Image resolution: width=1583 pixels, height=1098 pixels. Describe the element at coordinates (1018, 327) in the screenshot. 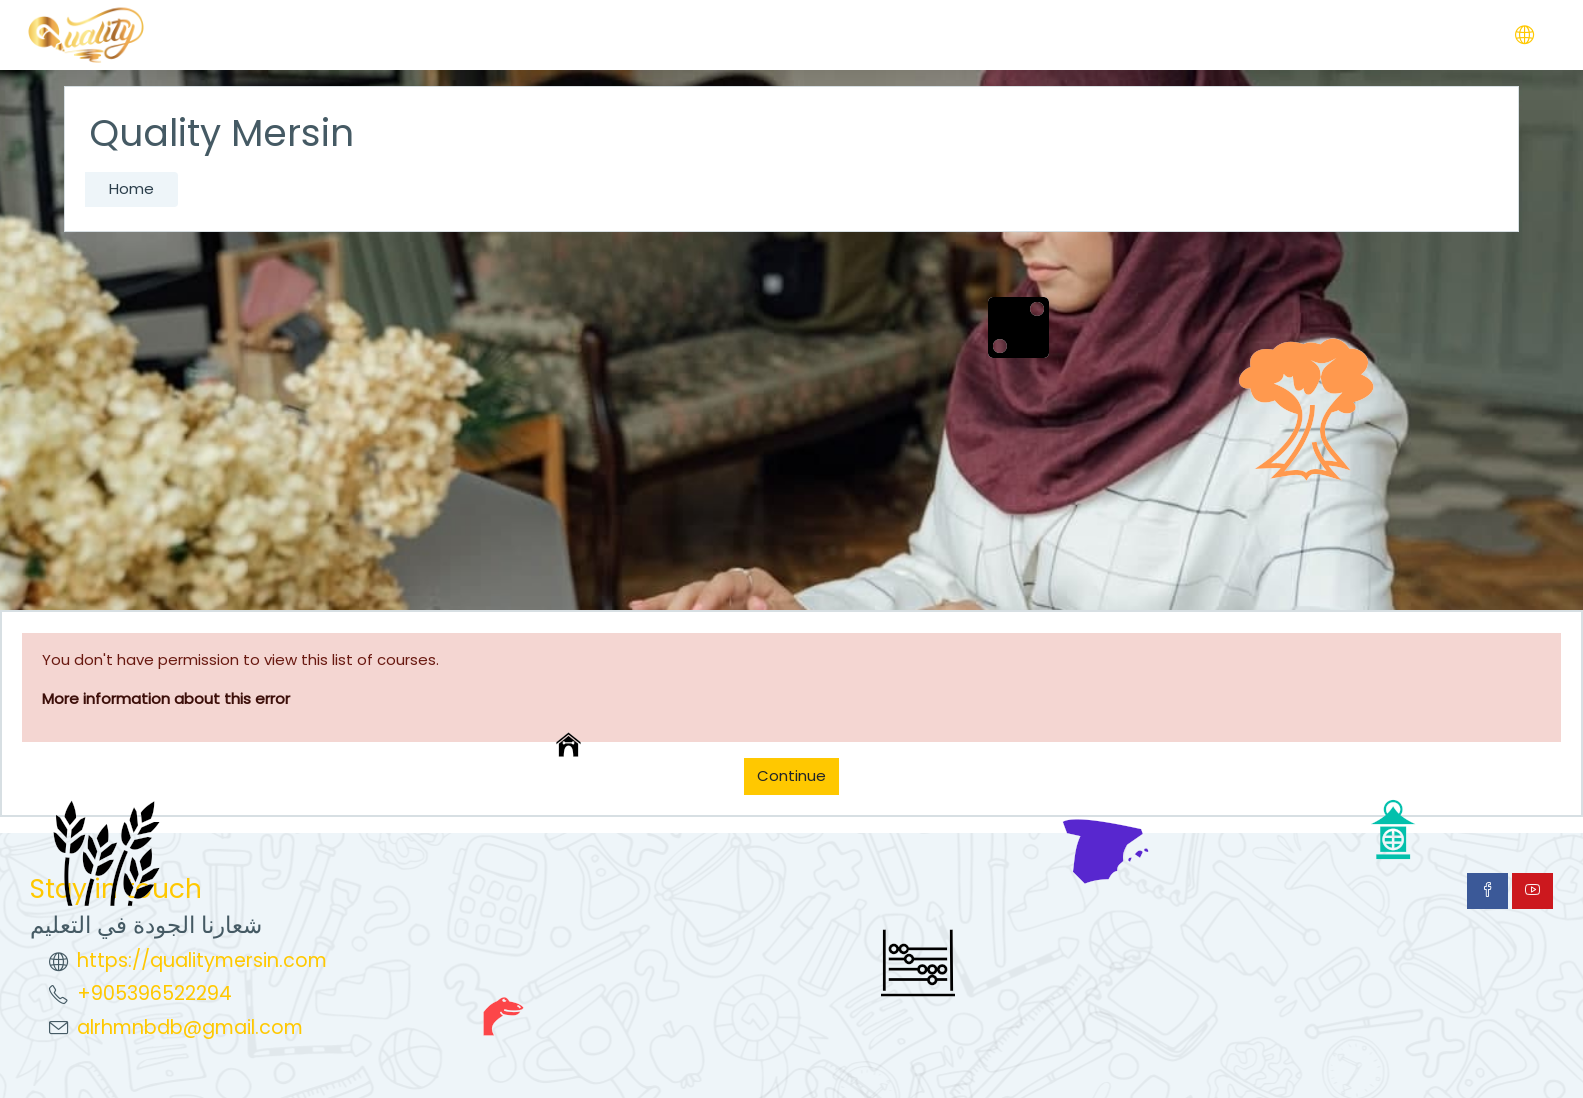

I see `roll the dice or randomize` at that location.